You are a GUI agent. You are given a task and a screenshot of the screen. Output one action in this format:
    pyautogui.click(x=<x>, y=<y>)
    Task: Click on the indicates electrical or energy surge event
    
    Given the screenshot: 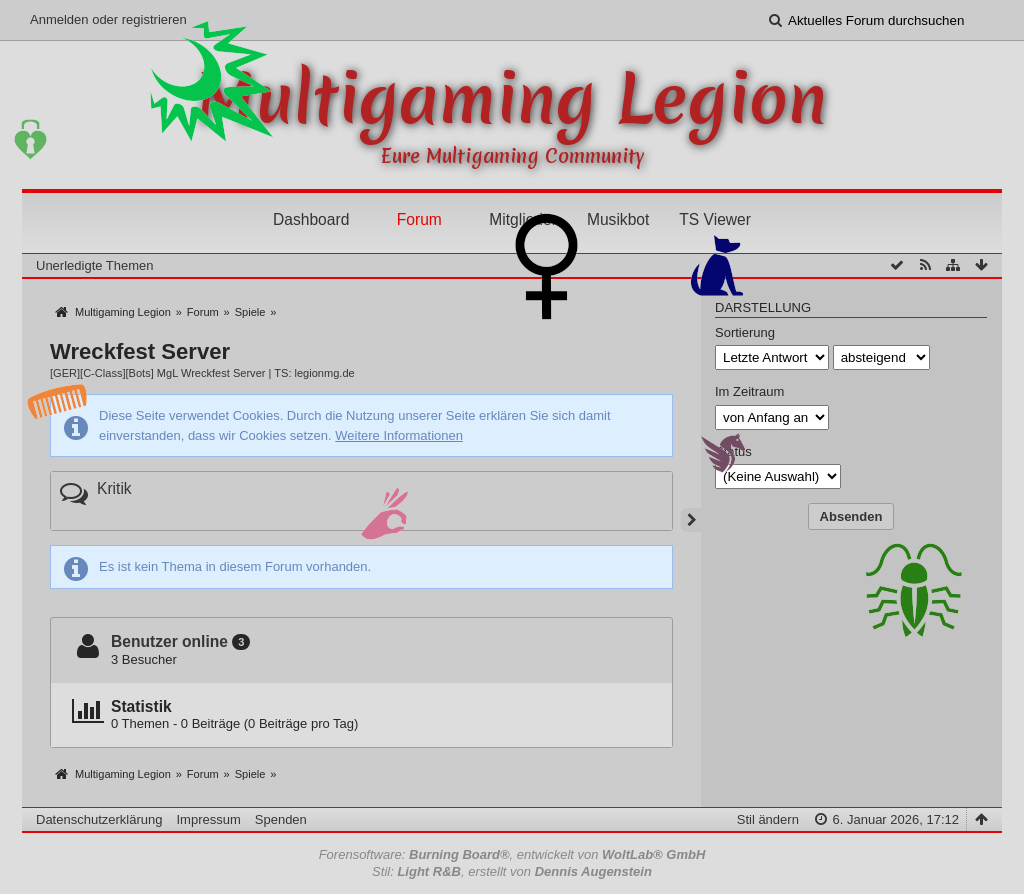 What is the action you would take?
    pyautogui.click(x=212, y=80)
    